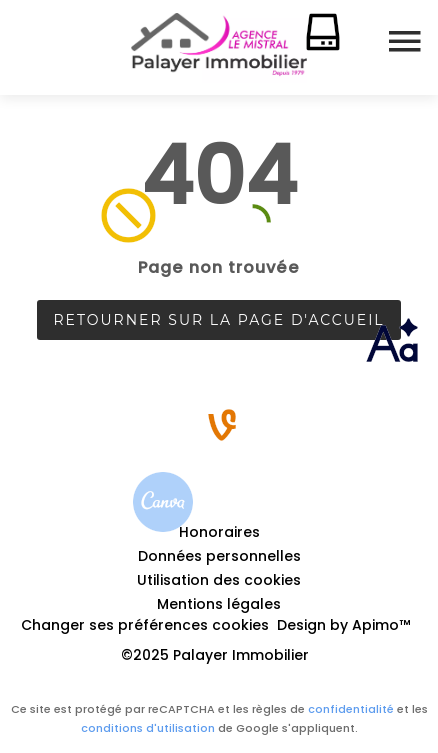 The image size is (438, 753). I want to click on access external storage or hard drive, so click(323, 32).